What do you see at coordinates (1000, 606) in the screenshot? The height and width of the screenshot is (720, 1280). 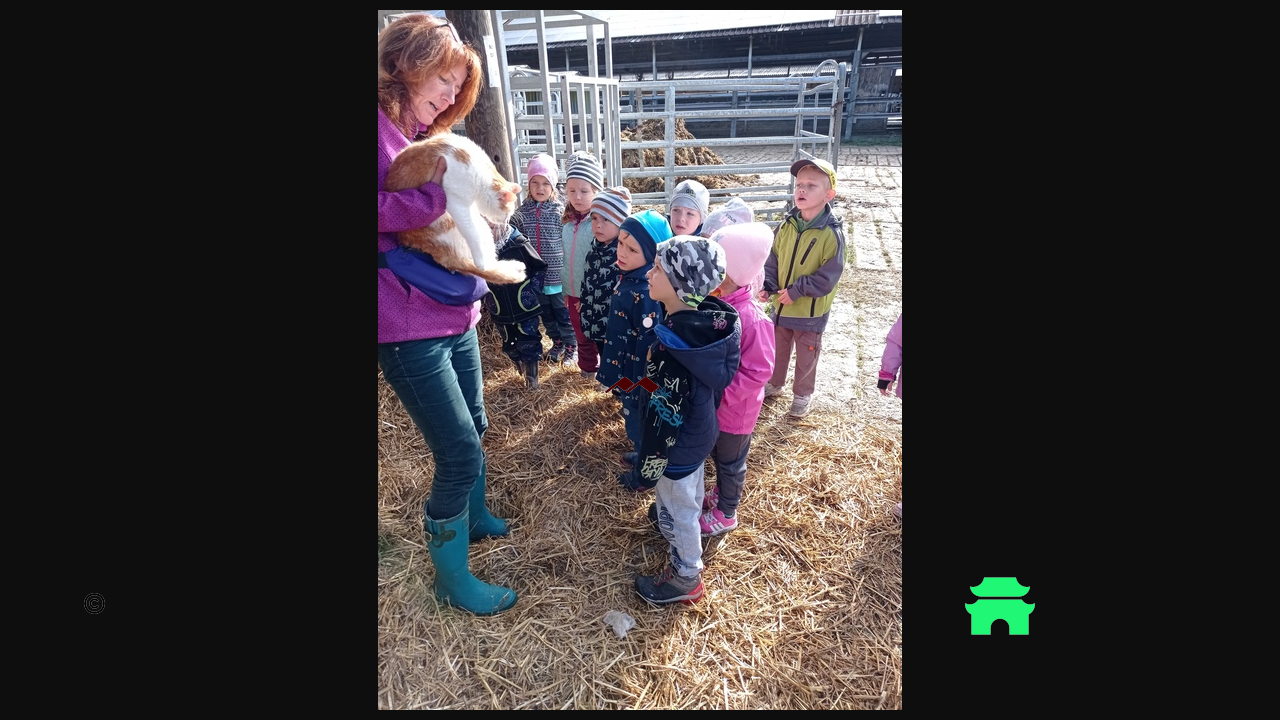 I see `access historical landmarks or monuments` at bounding box center [1000, 606].